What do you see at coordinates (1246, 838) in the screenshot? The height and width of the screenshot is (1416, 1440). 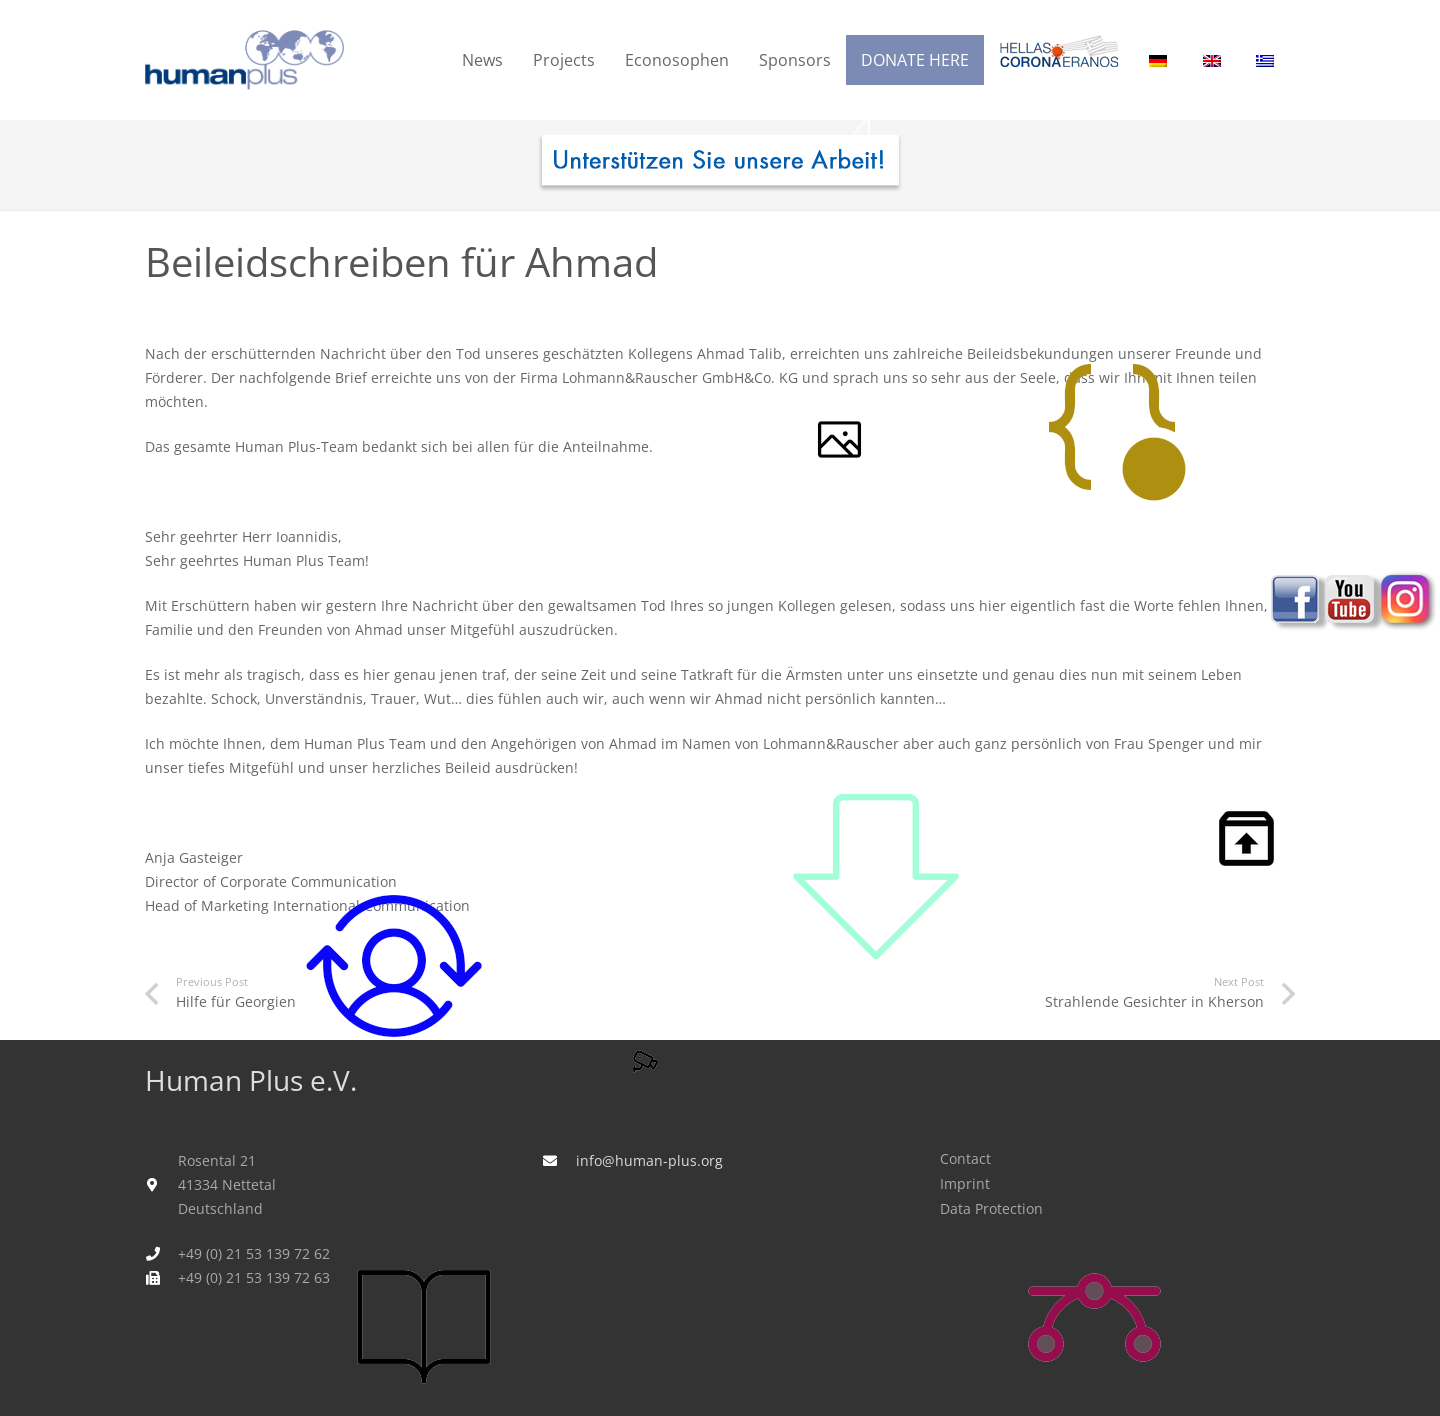 I see `unarchive or restore an item` at bounding box center [1246, 838].